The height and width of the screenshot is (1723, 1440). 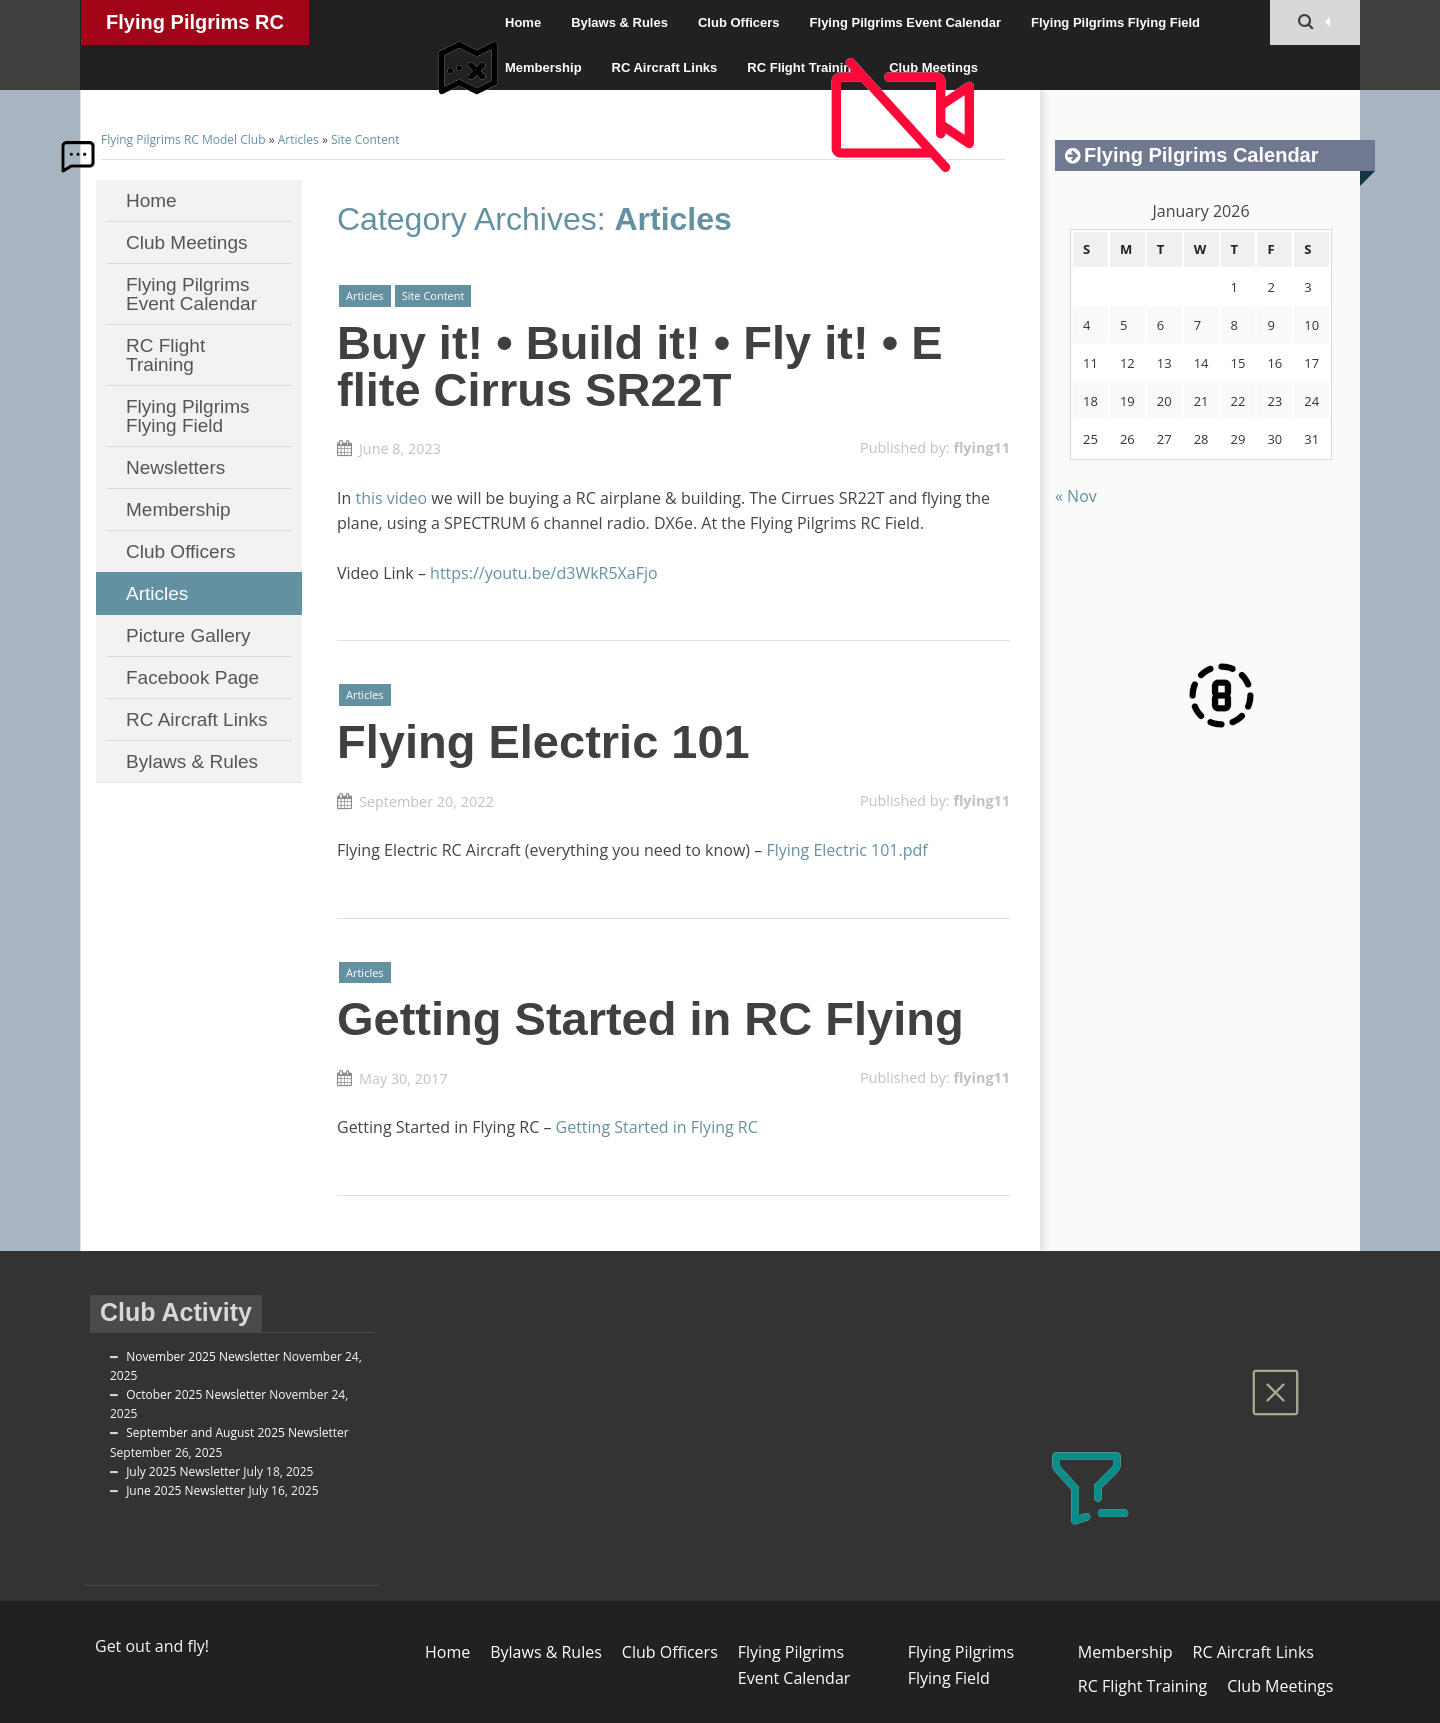 I want to click on view route directions on map, so click(x=468, y=68).